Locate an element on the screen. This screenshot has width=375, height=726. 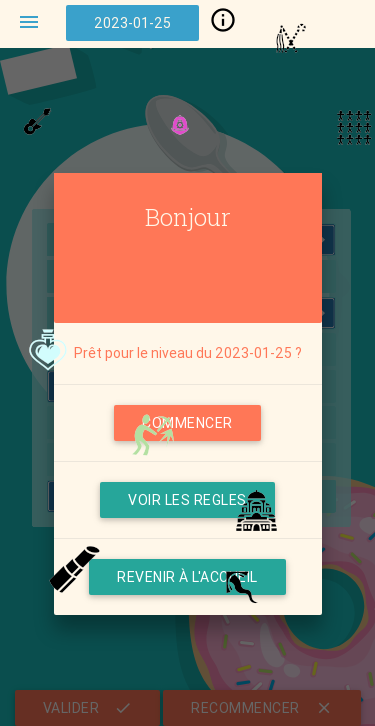
view historical or religious landmarks is located at coordinates (256, 510).